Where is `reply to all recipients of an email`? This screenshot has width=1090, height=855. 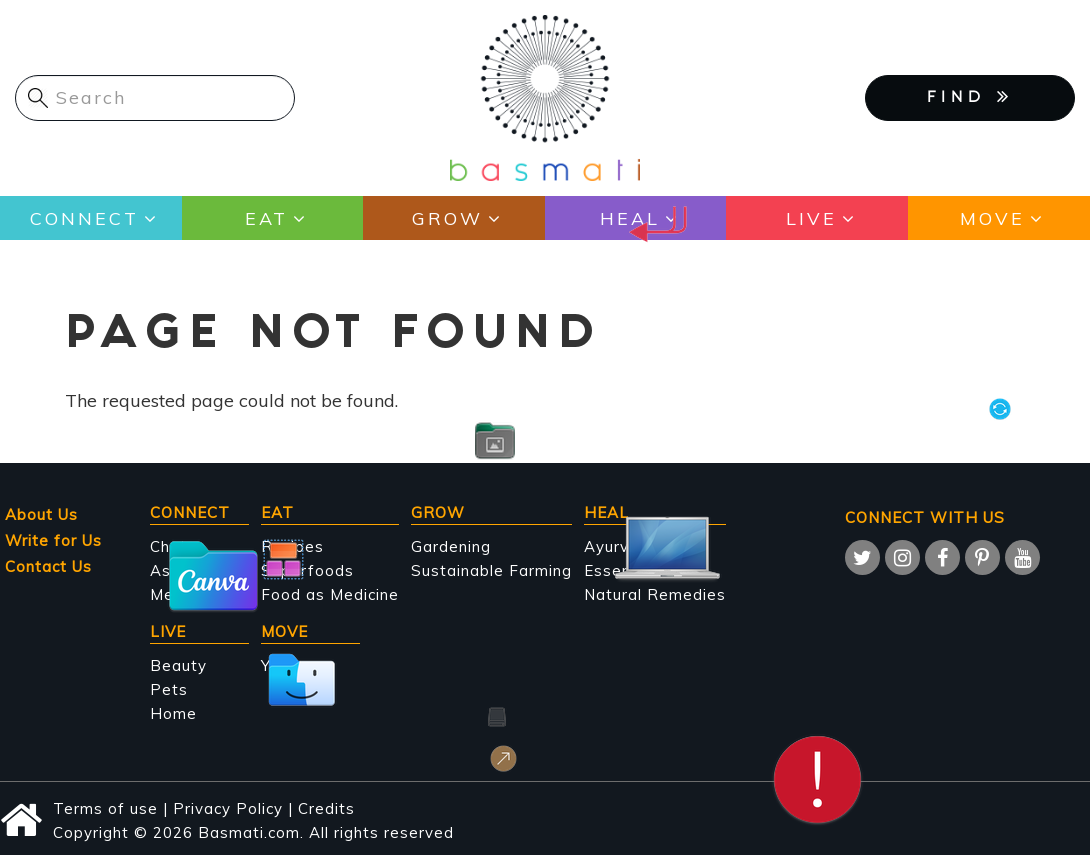 reply to all recipients of an email is located at coordinates (657, 224).